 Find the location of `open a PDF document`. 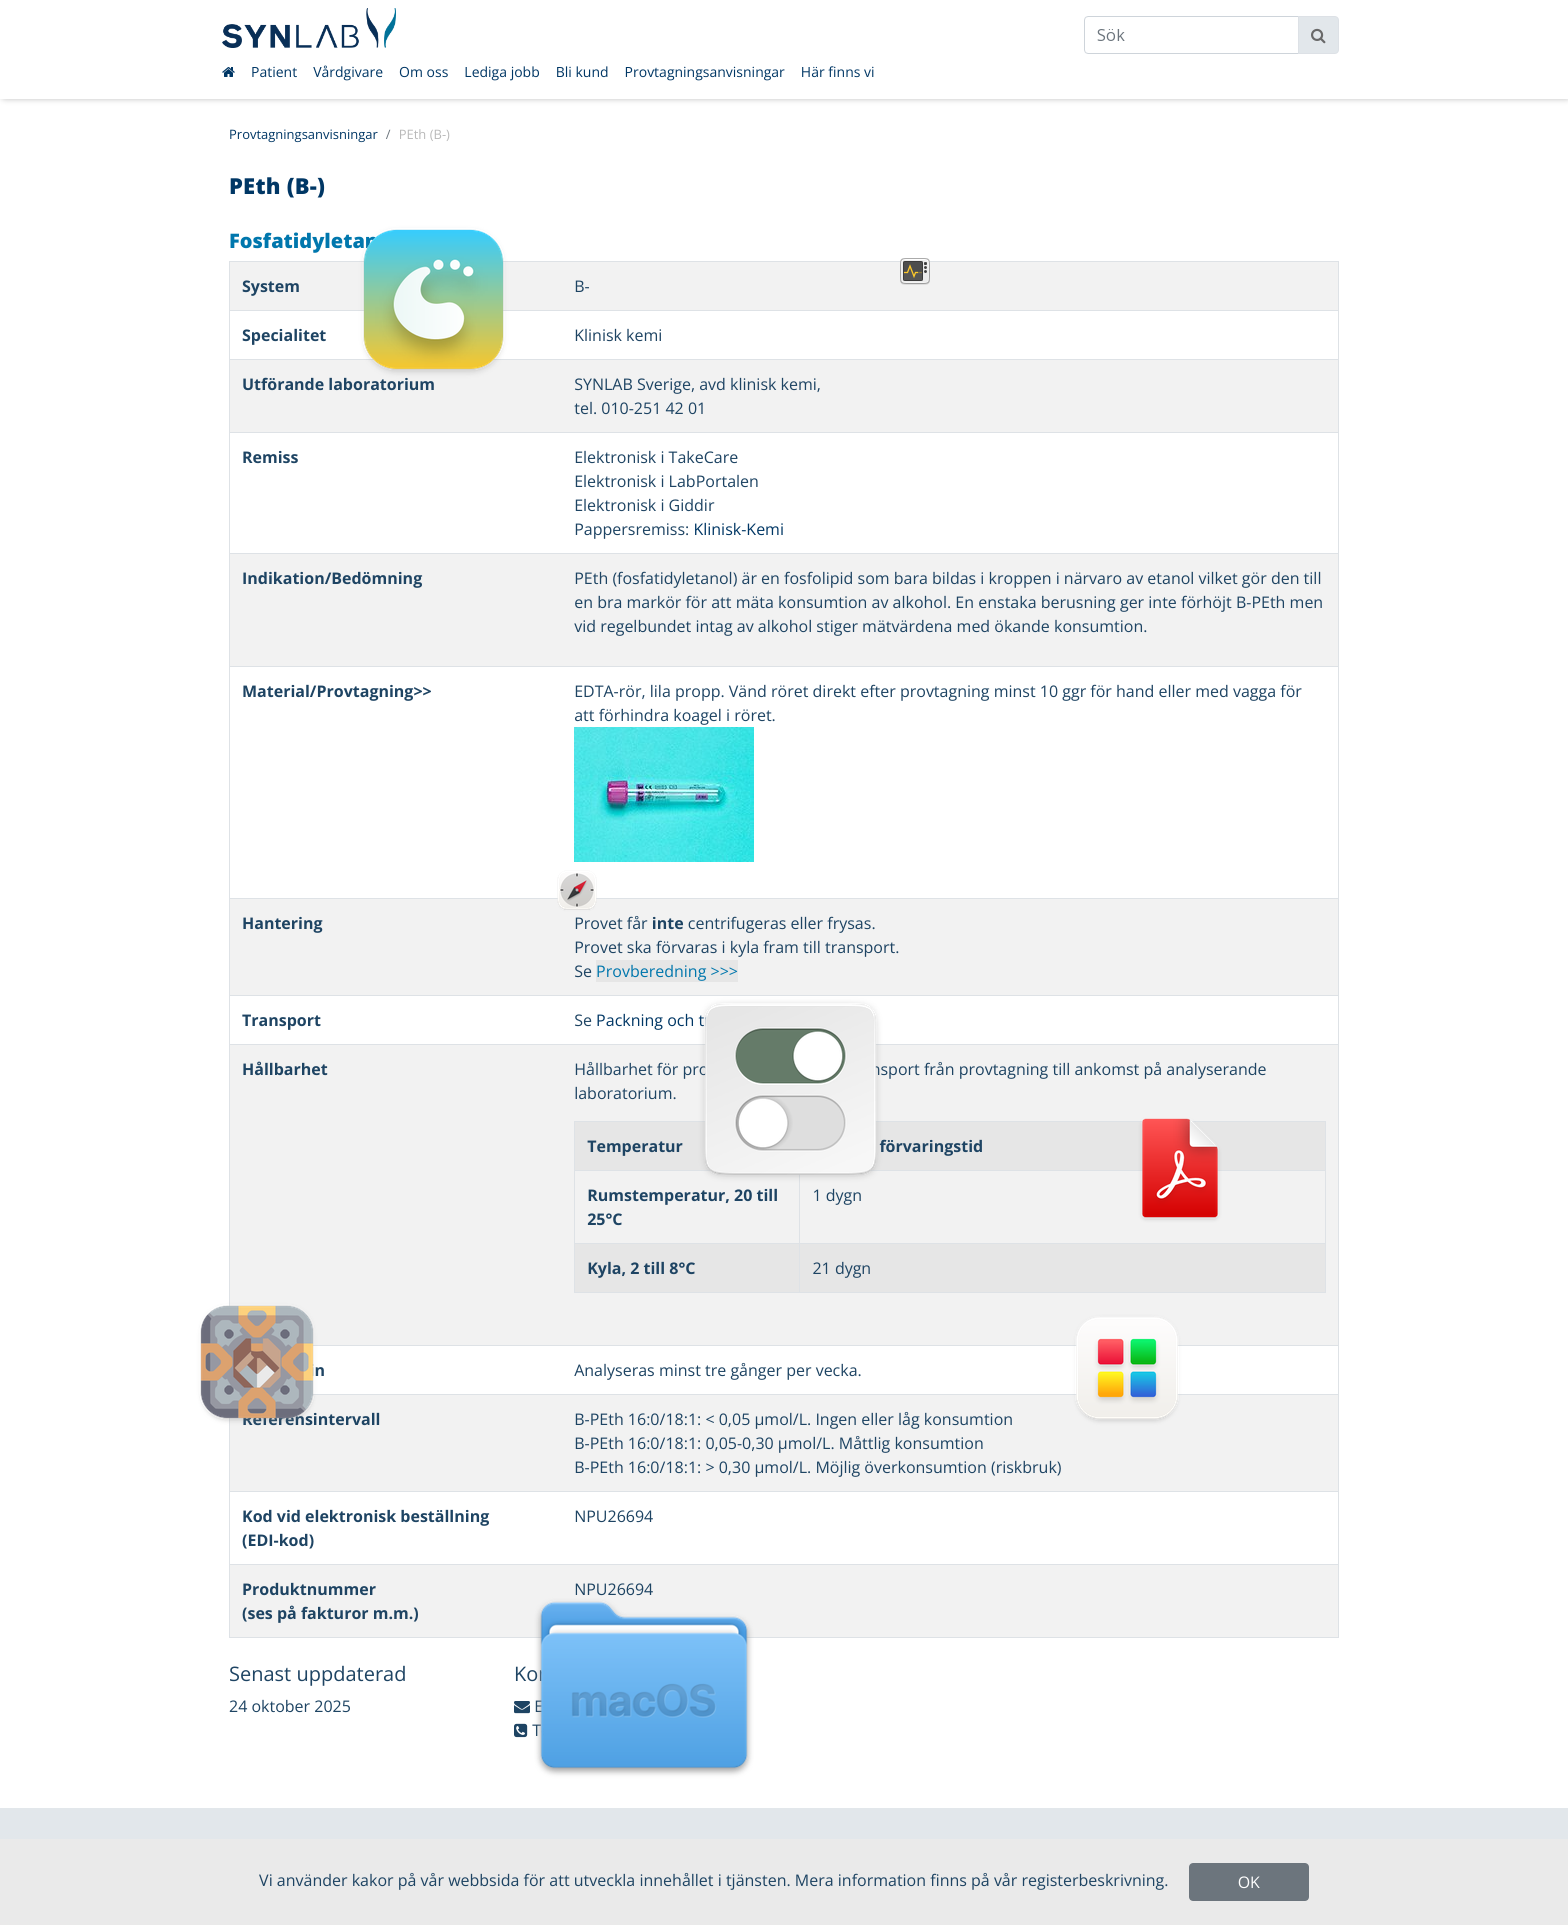

open a PDF document is located at coordinates (1180, 1170).